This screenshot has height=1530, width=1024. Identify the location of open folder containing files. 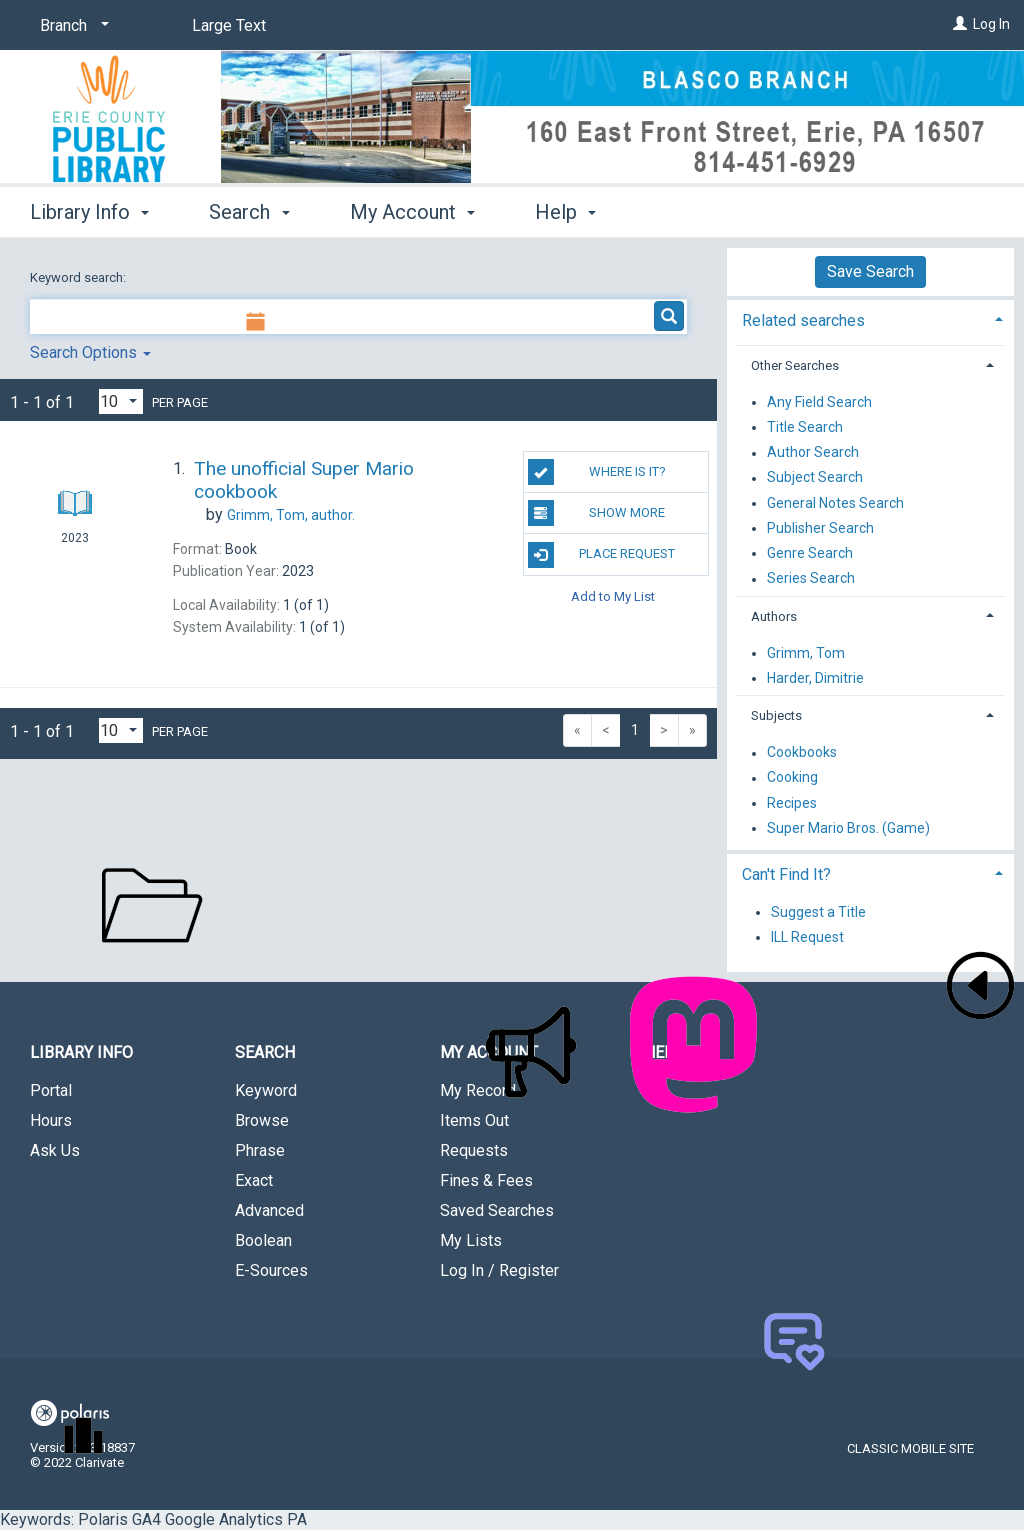
(148, 903).